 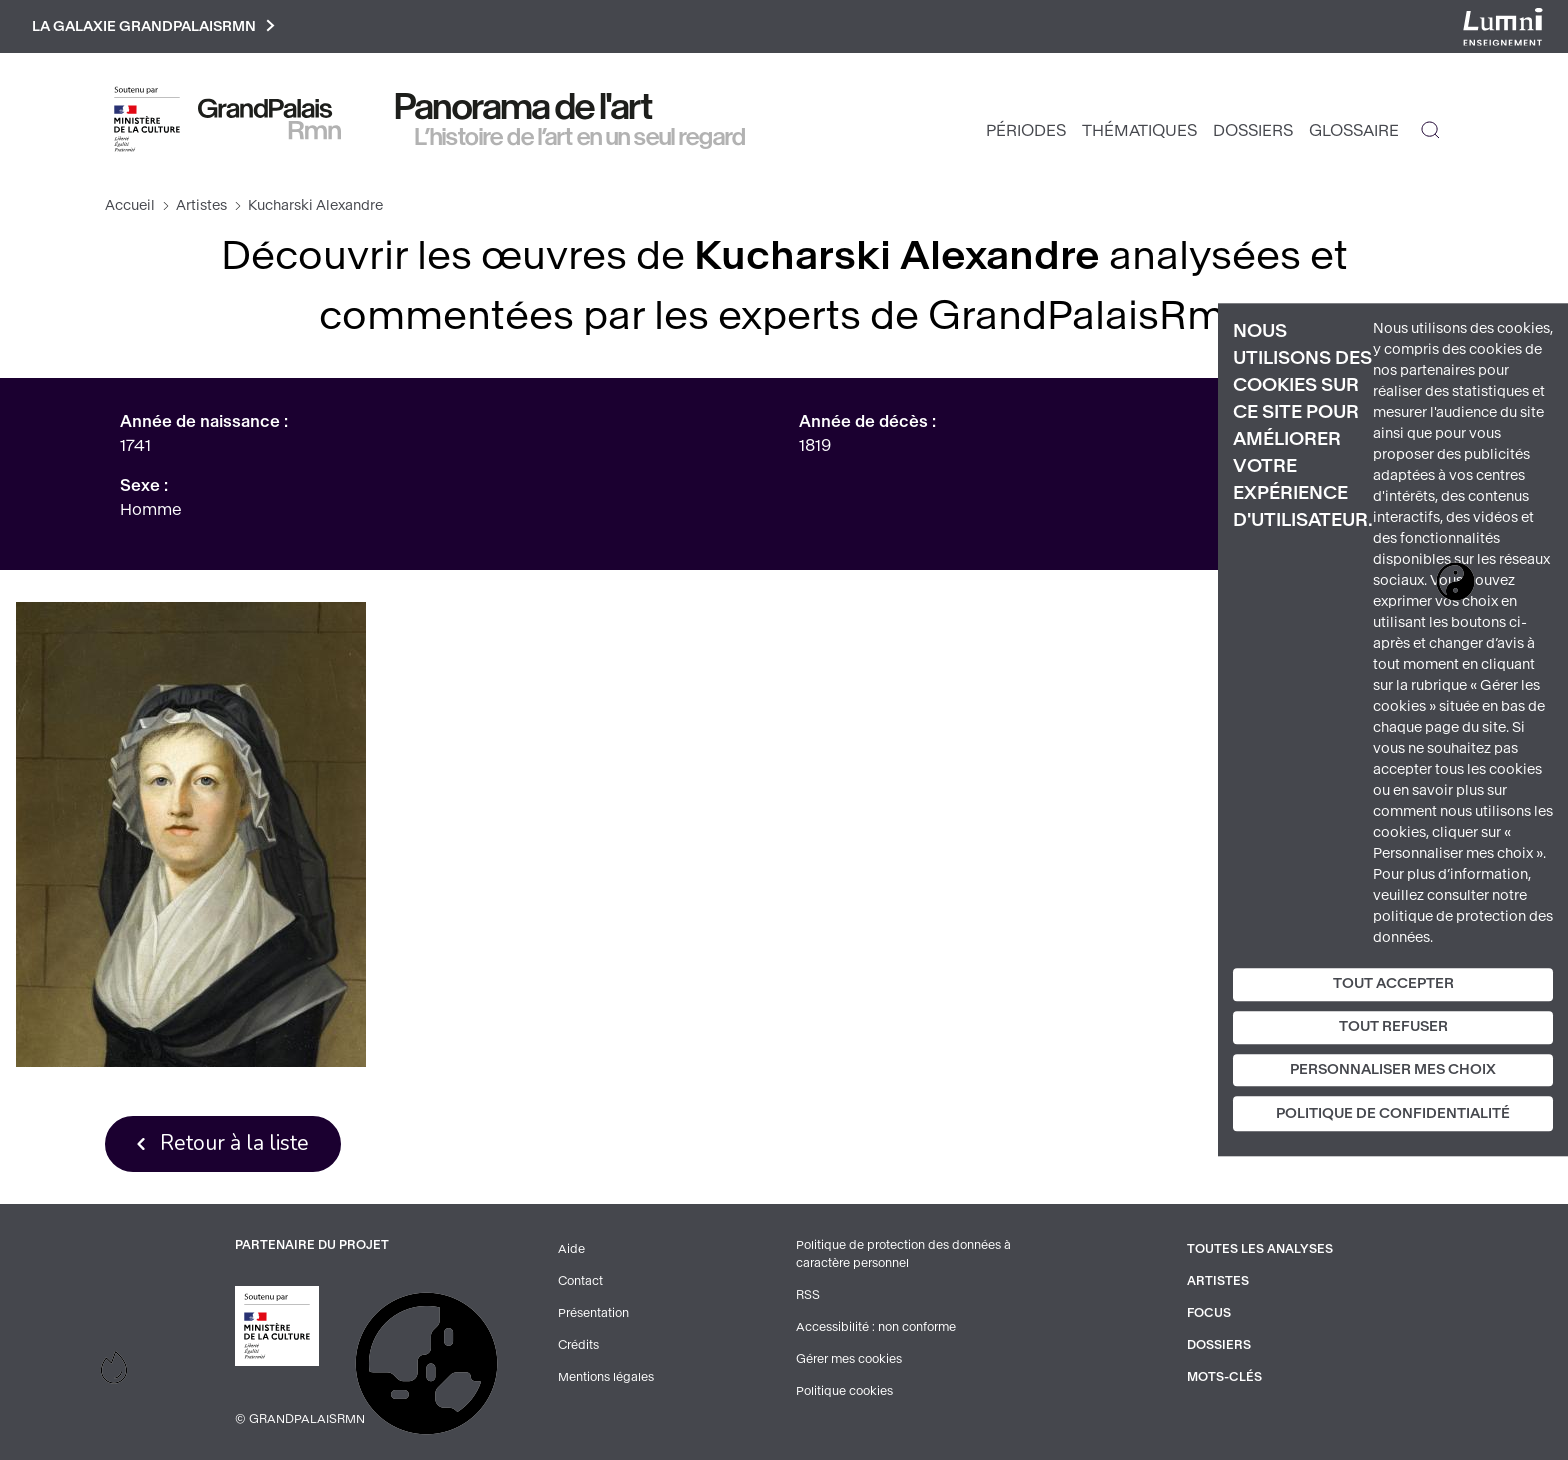 I want to click on indicates trending or popular content, so click(x=114, y=1368).